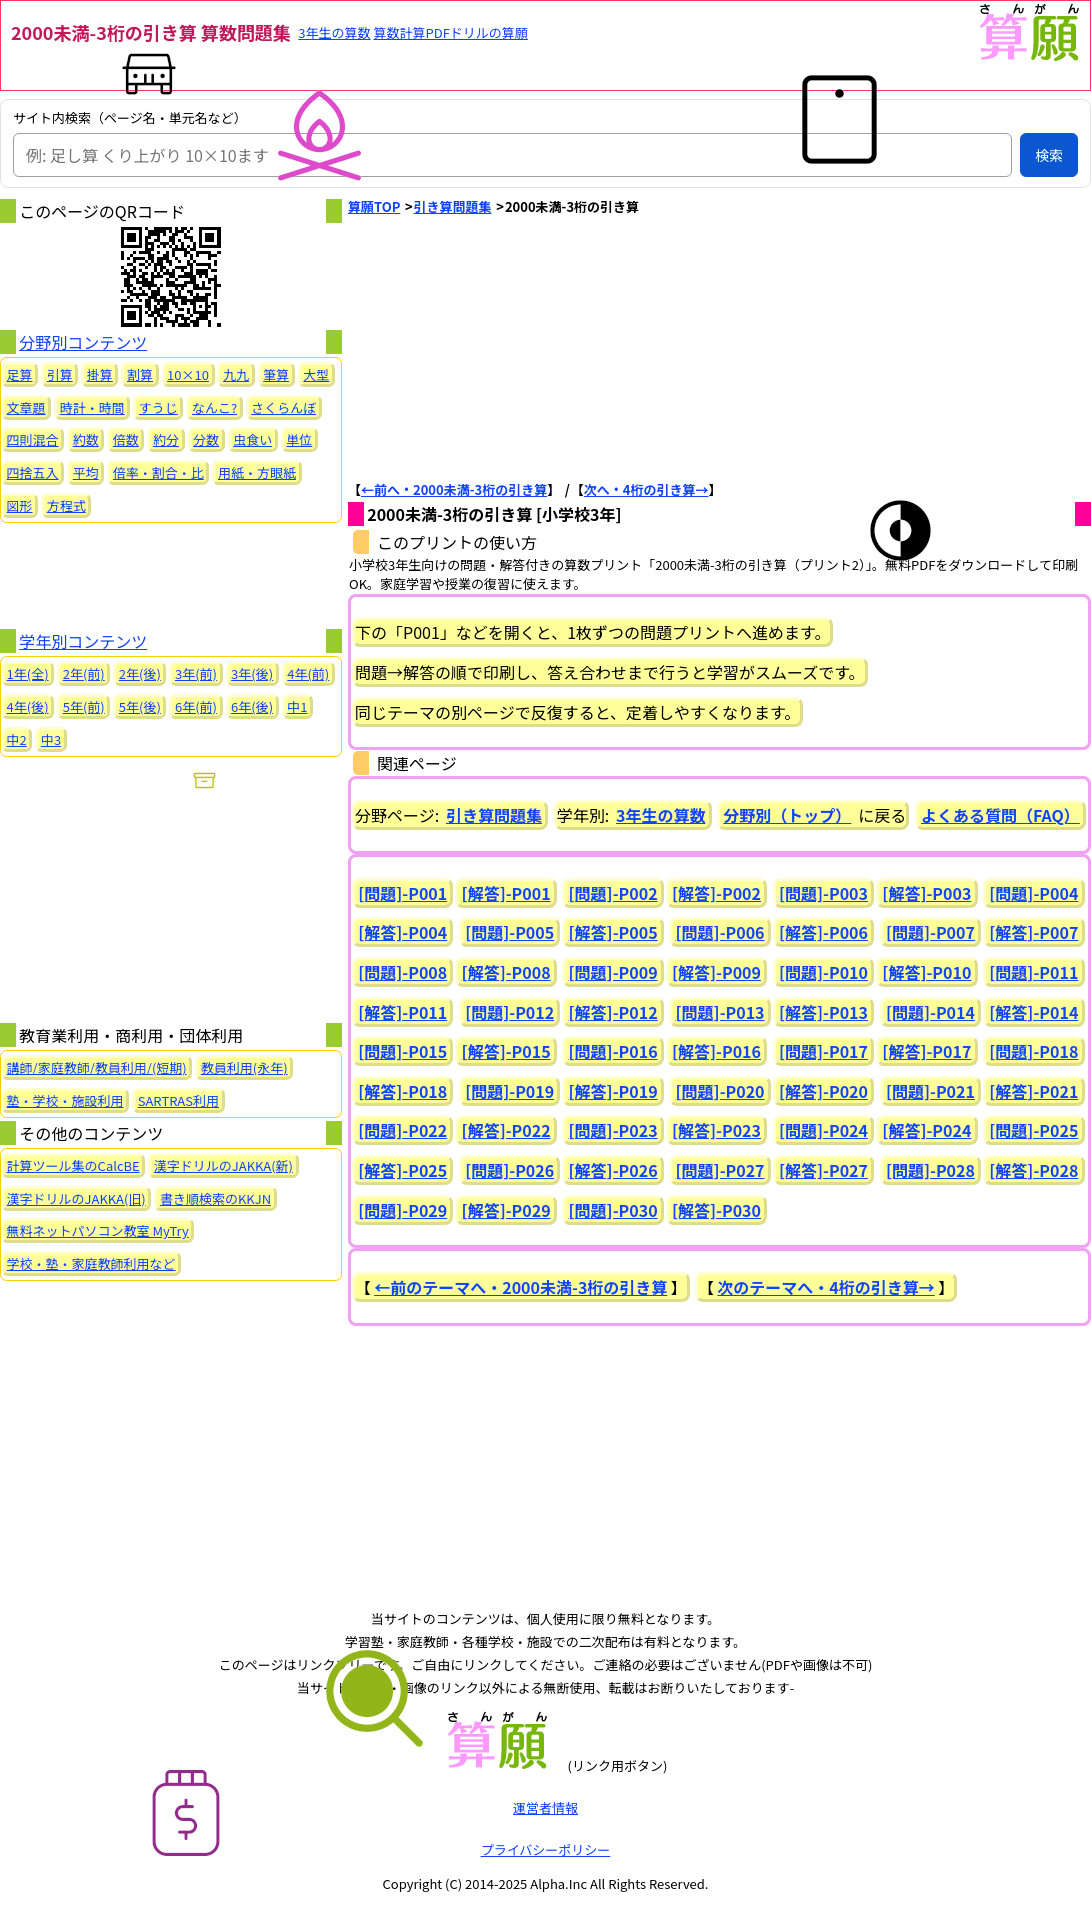 Image resolution: width=1091 pixels, height=1913 pixels. I want to click on archive this item, so click(204, 780).